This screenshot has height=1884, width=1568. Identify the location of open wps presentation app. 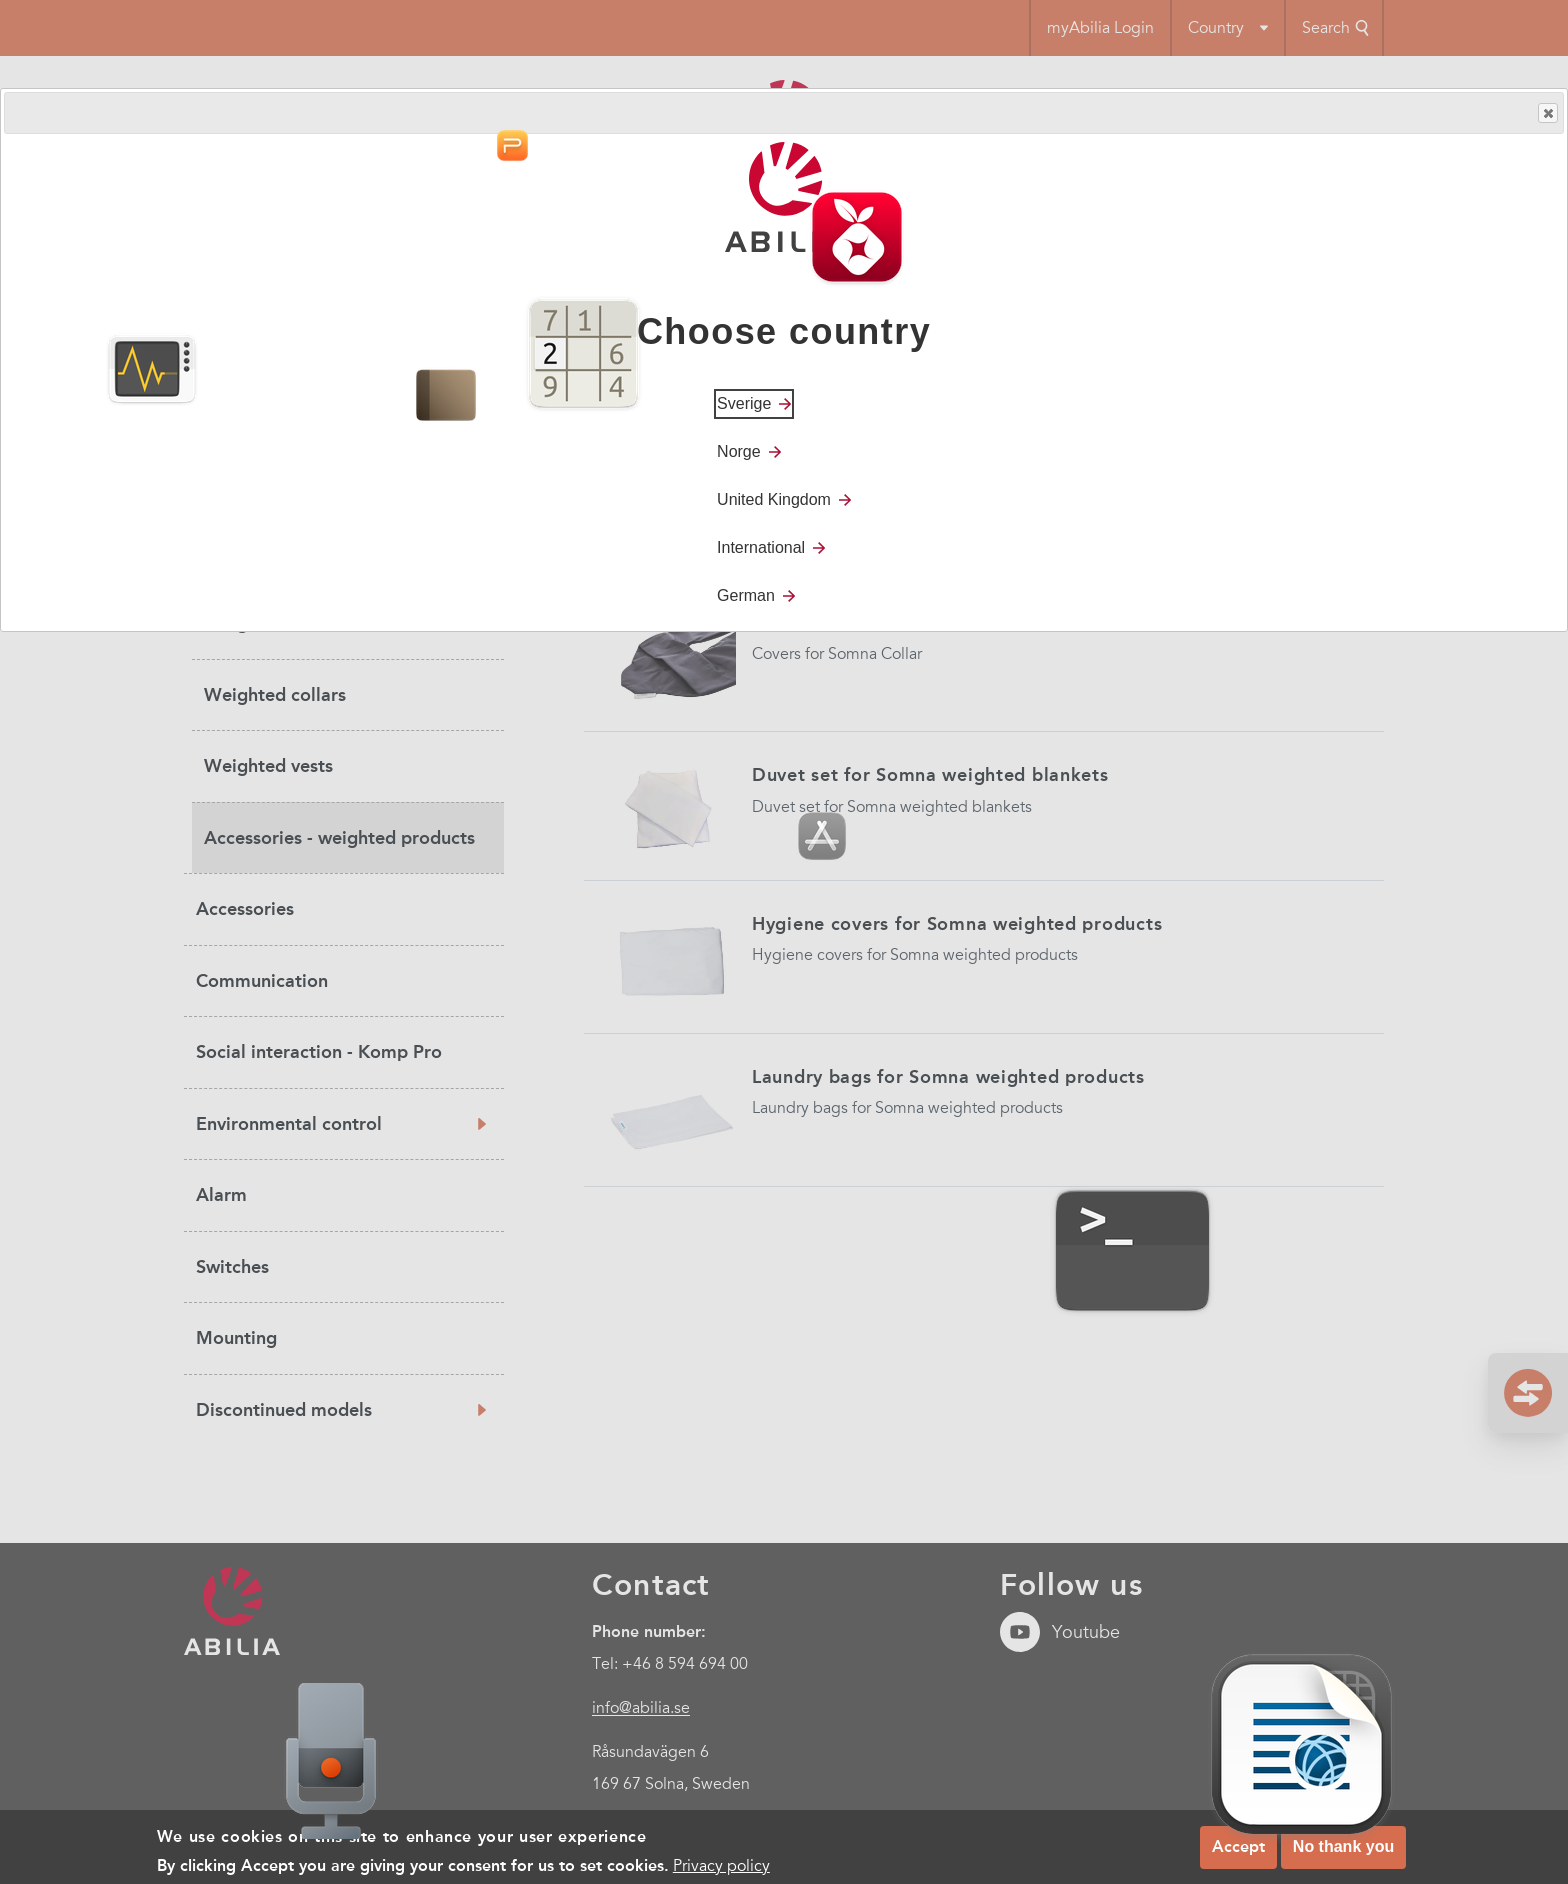
(512, 145).